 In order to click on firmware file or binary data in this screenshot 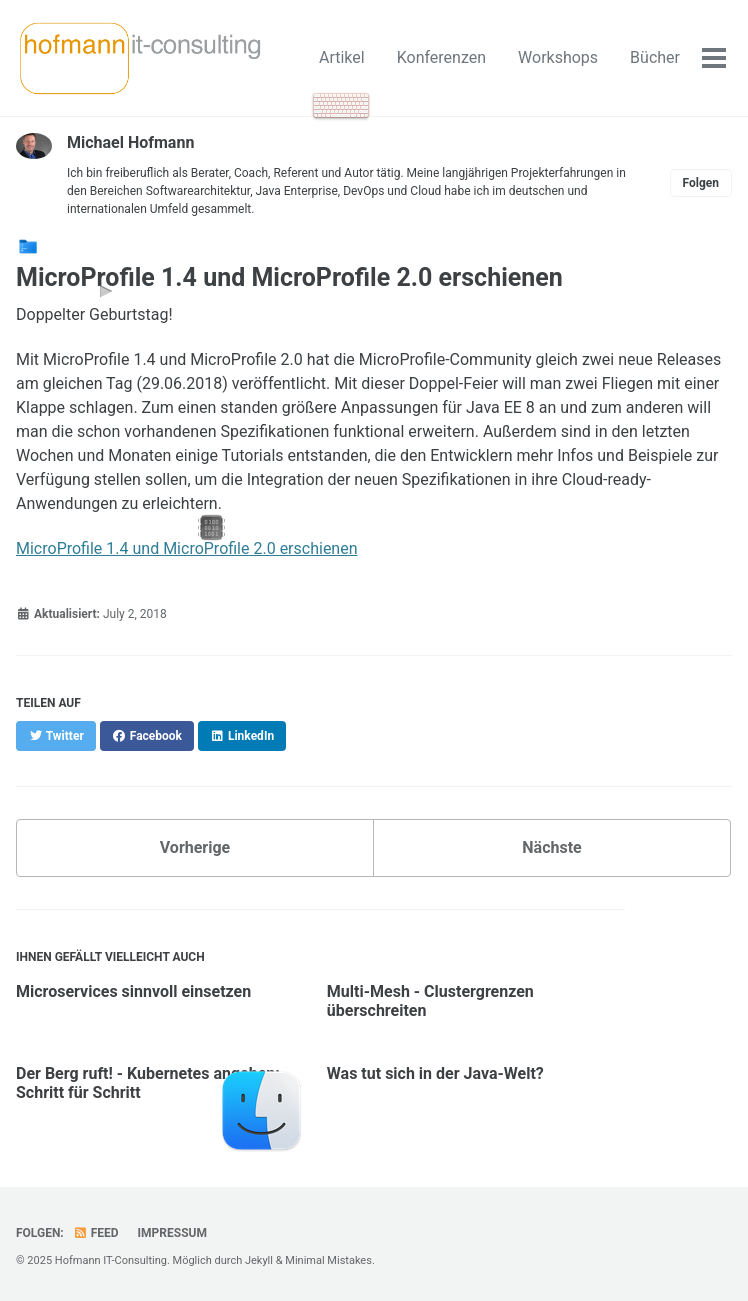, I will do `click(211, 527)`.